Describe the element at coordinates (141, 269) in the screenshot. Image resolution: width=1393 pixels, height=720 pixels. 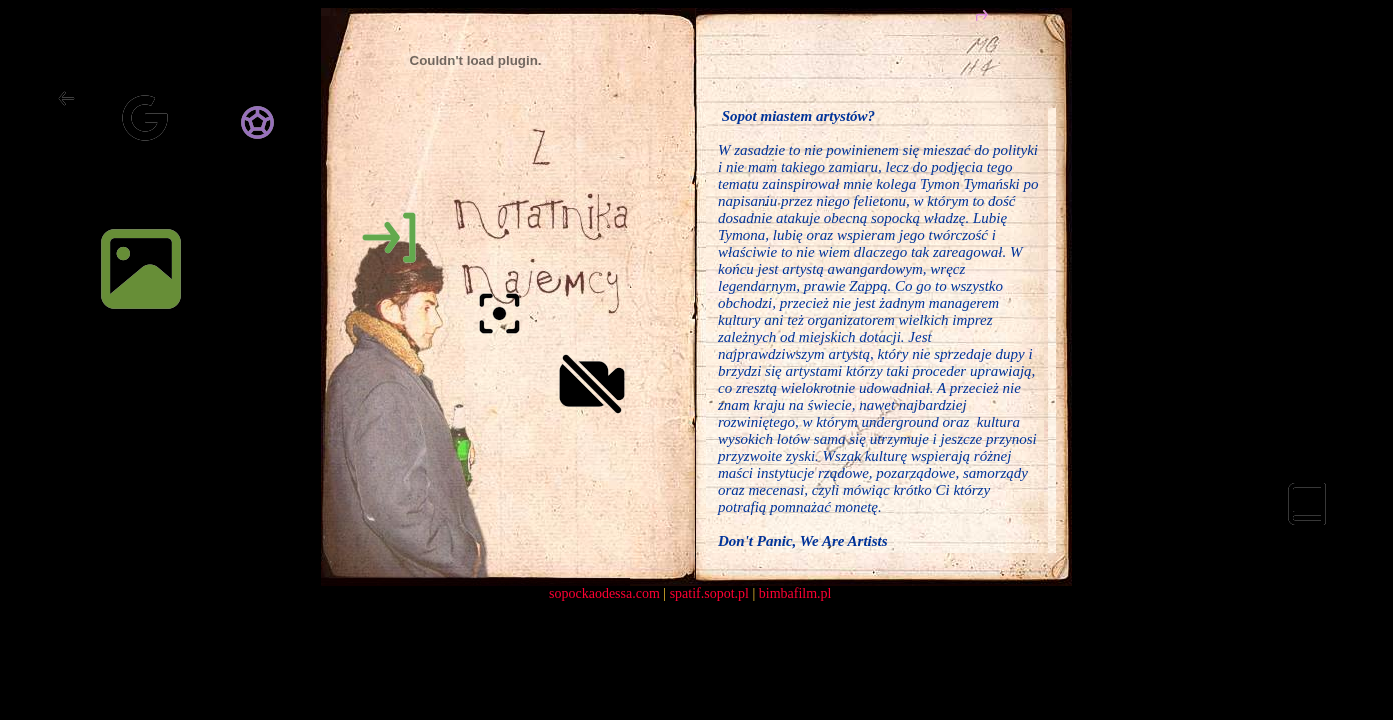
I see `view photos or images` at that location.